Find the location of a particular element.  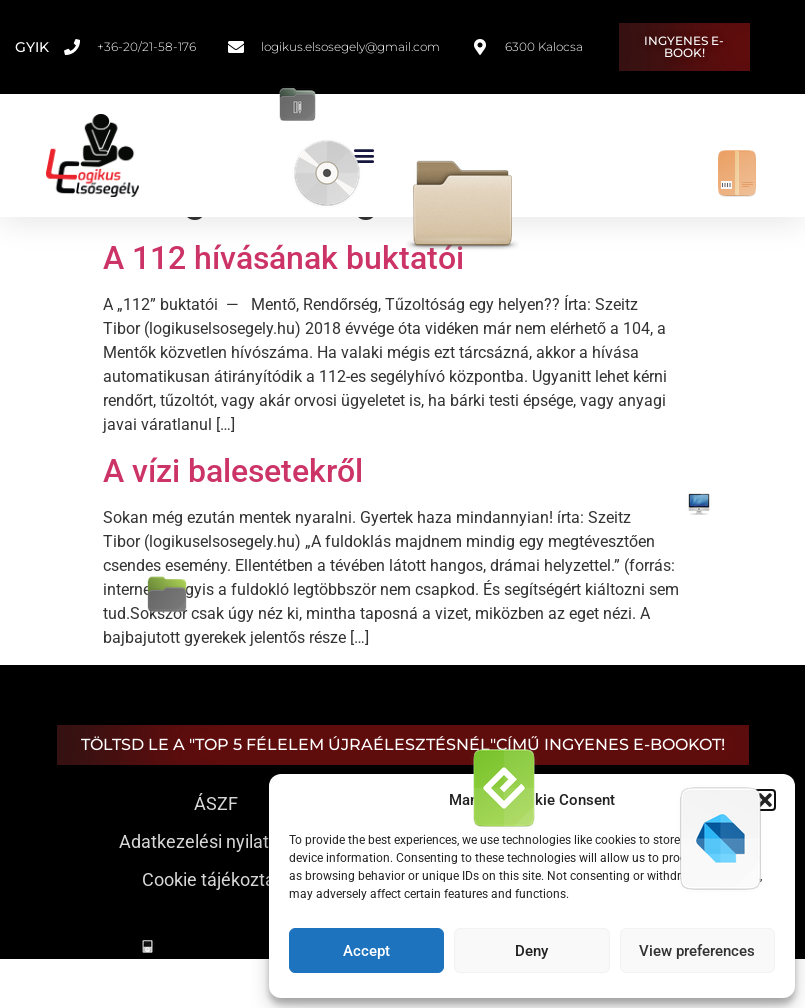

iPod nano device connected is located at coordinates (147, 943).